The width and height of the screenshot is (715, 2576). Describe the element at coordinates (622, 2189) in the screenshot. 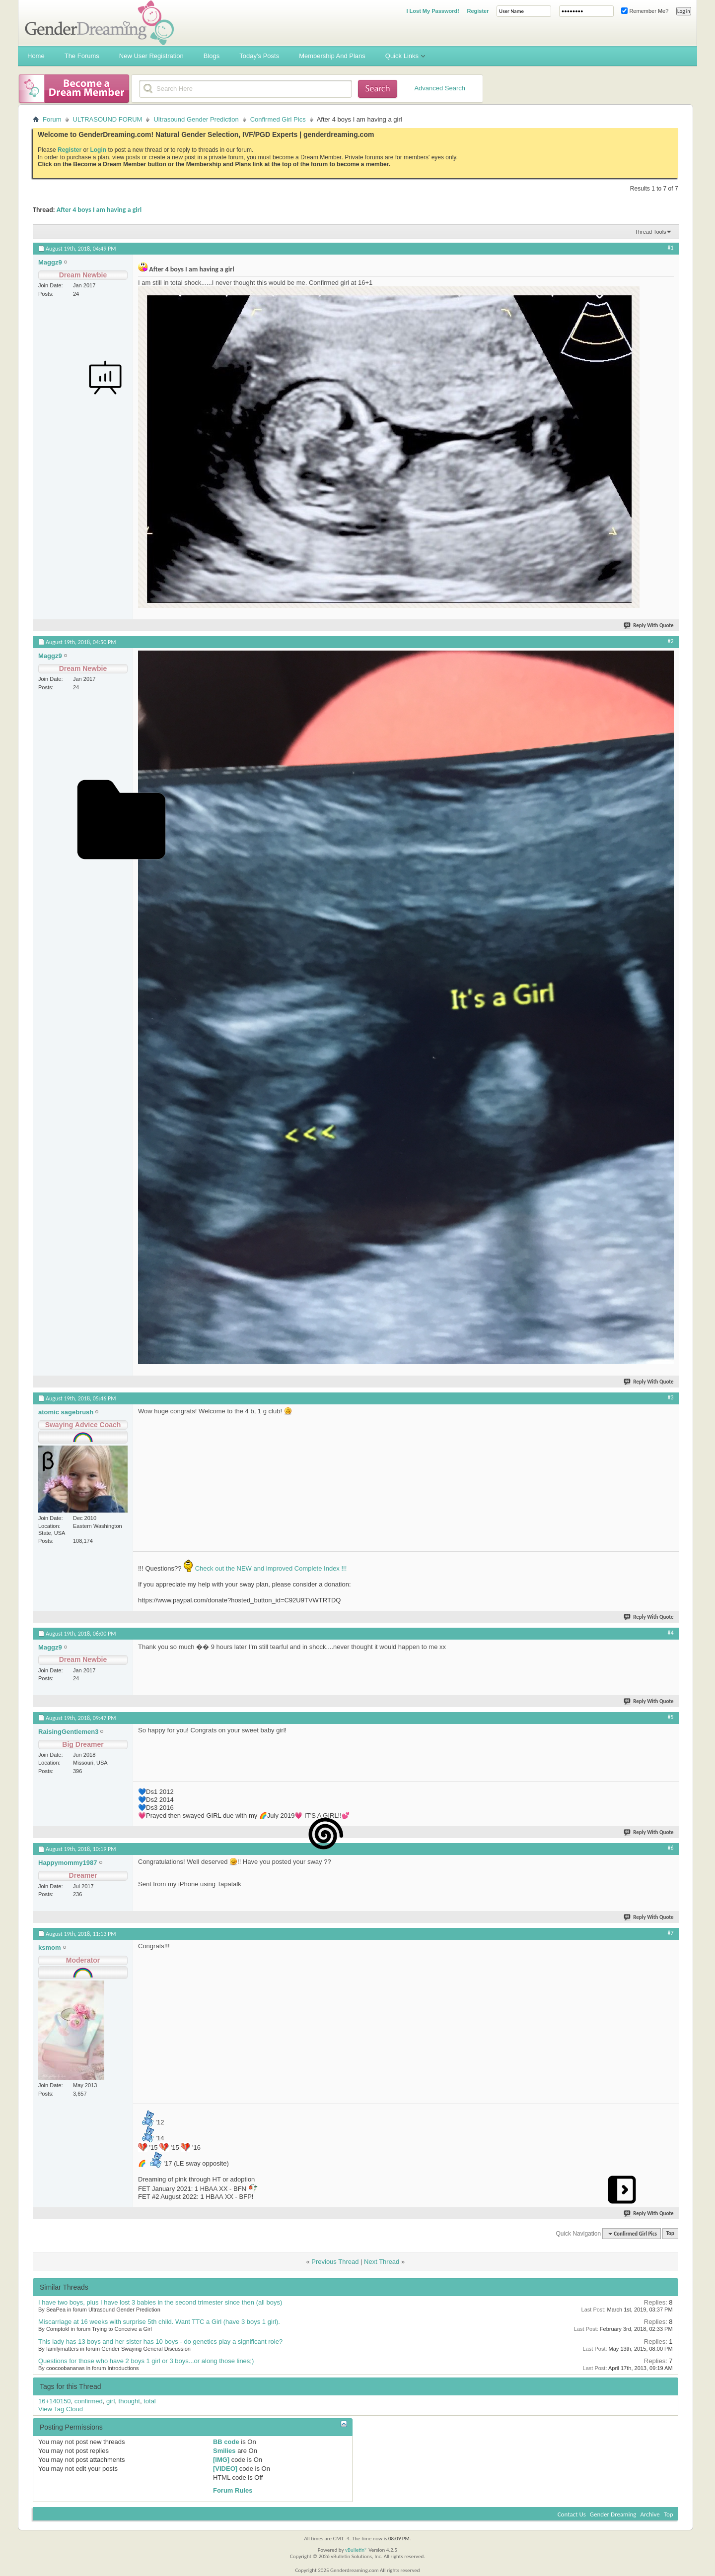

I see `expand the left sidebar` at that location.